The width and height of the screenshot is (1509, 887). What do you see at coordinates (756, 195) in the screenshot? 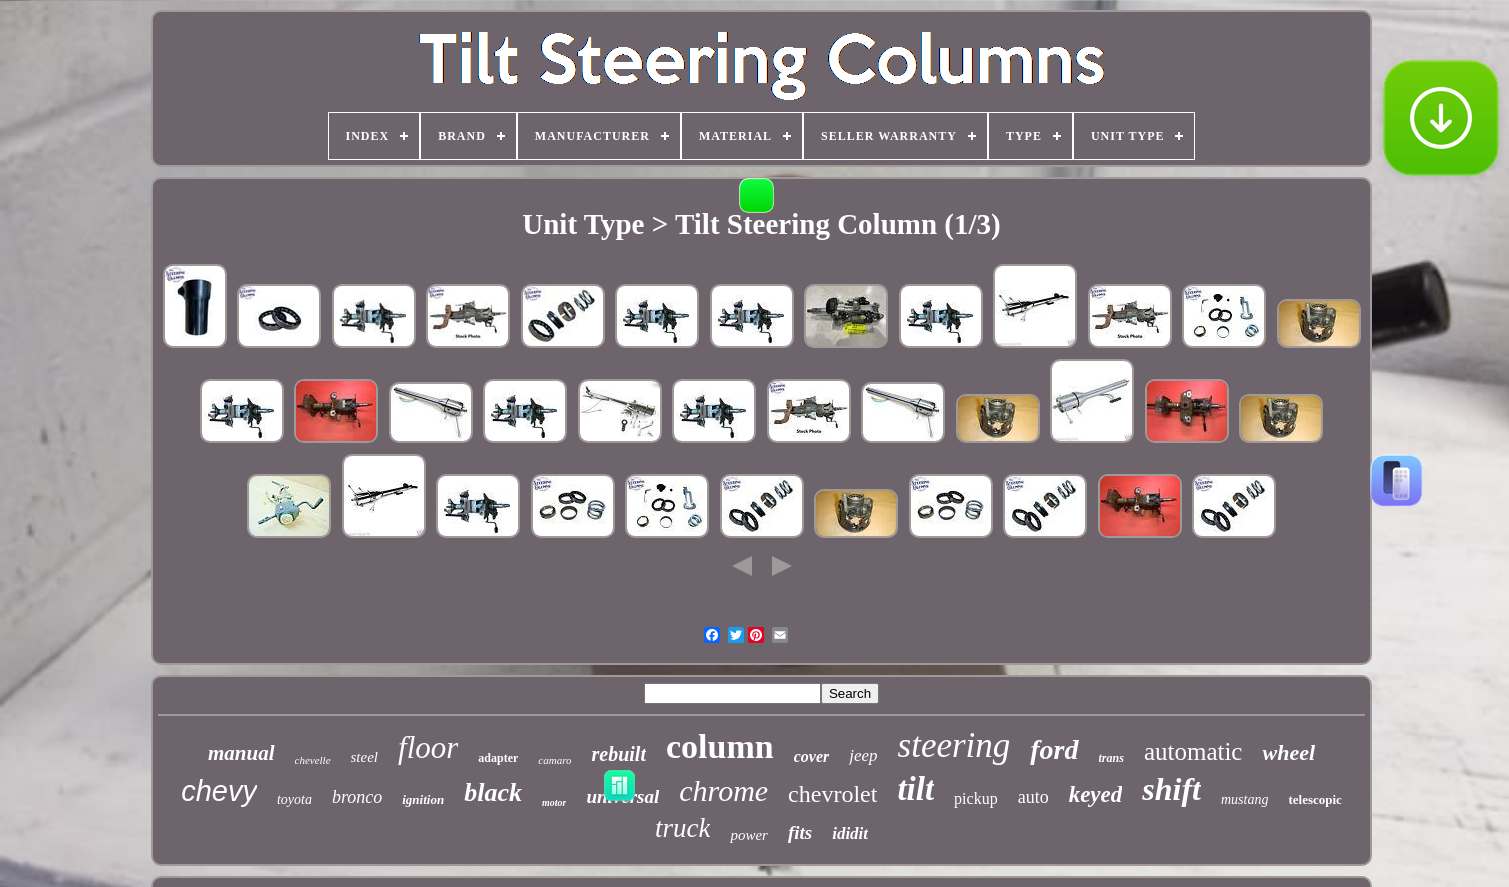
I see `blank app icon template for customization` at bounding box center [756, 195].